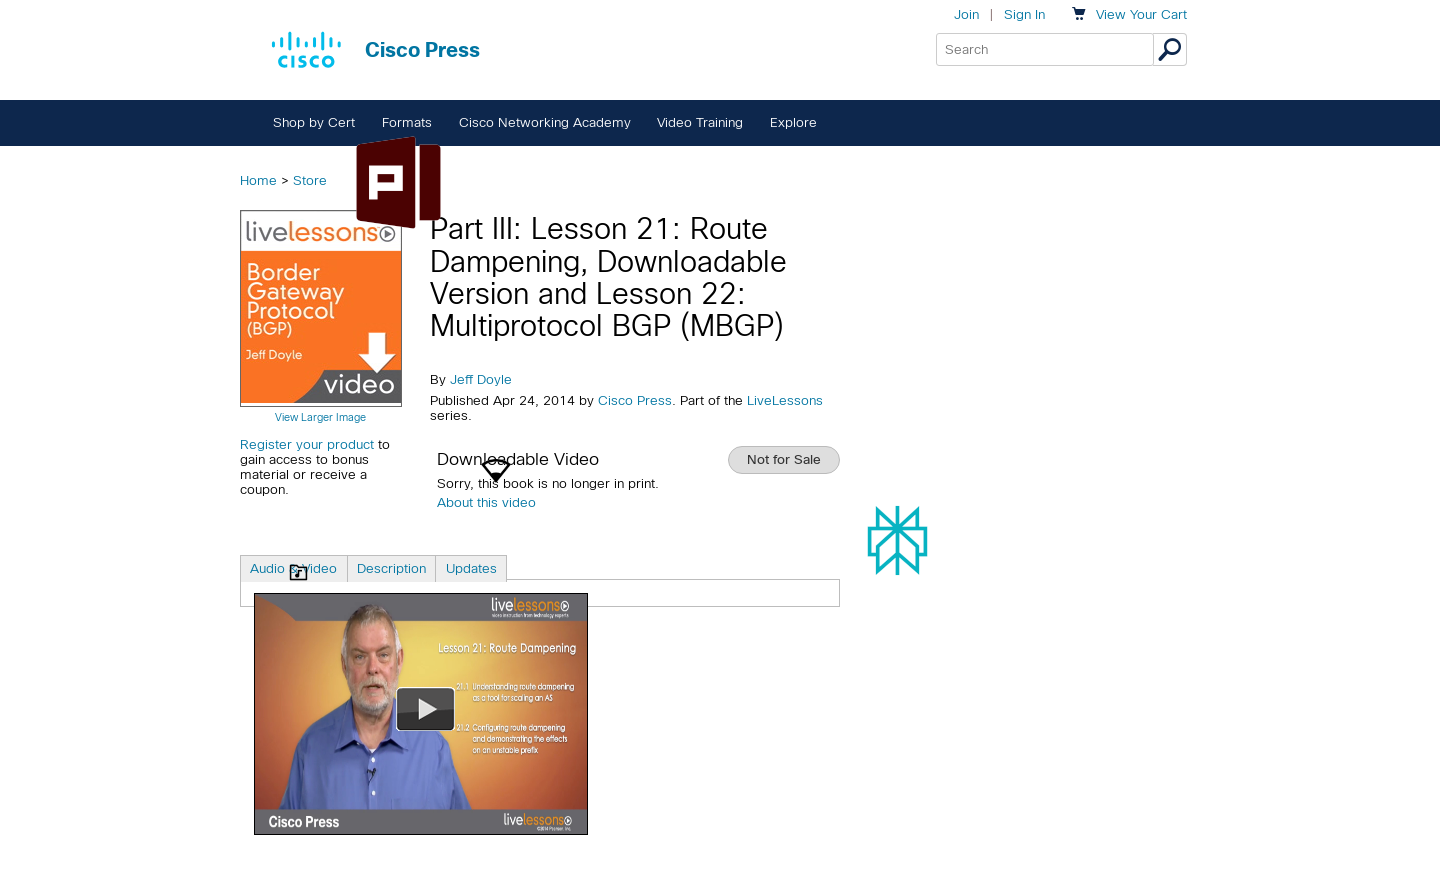  I want to click on open a PowerPoint presentation file, so click(398, 182).